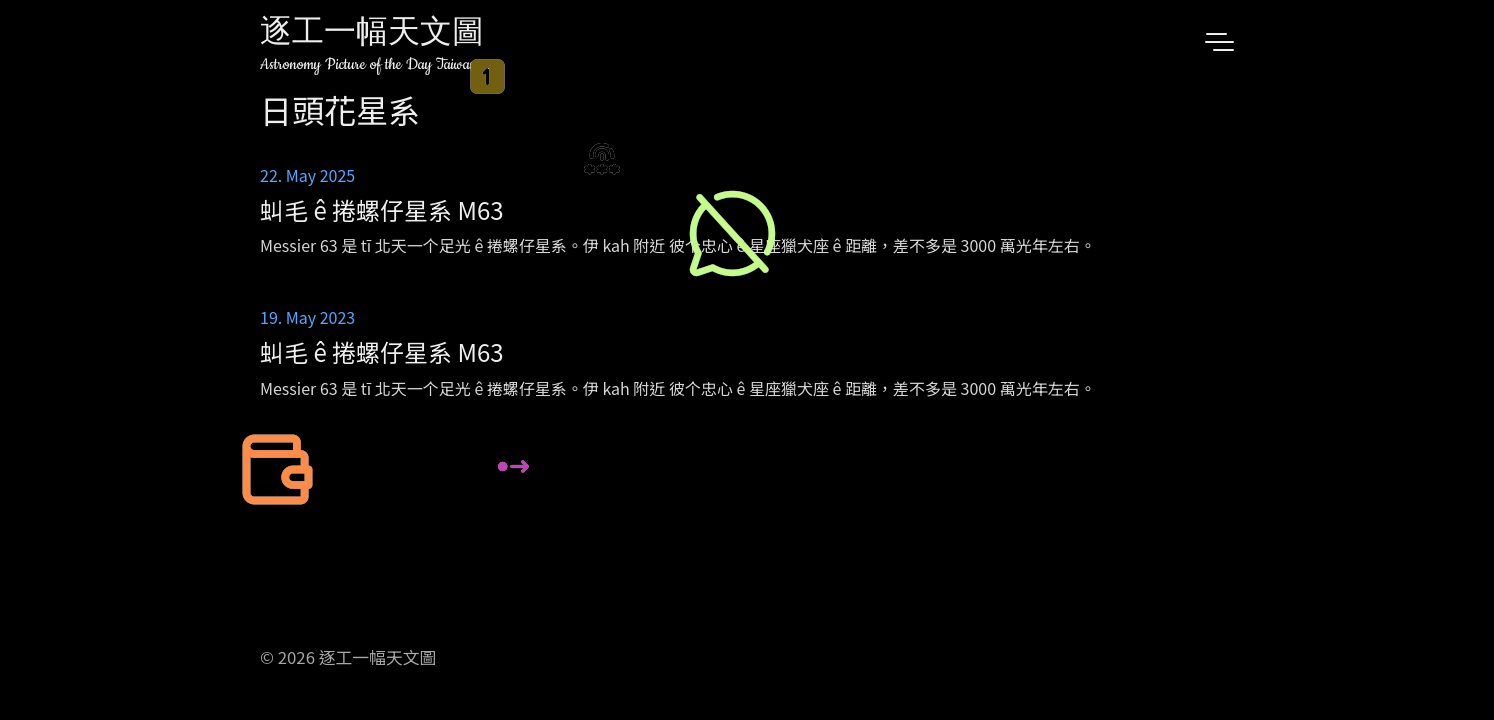  Describe the element at coordinates (513, 466) in the screenshot. I see `move item to the right` at that location.